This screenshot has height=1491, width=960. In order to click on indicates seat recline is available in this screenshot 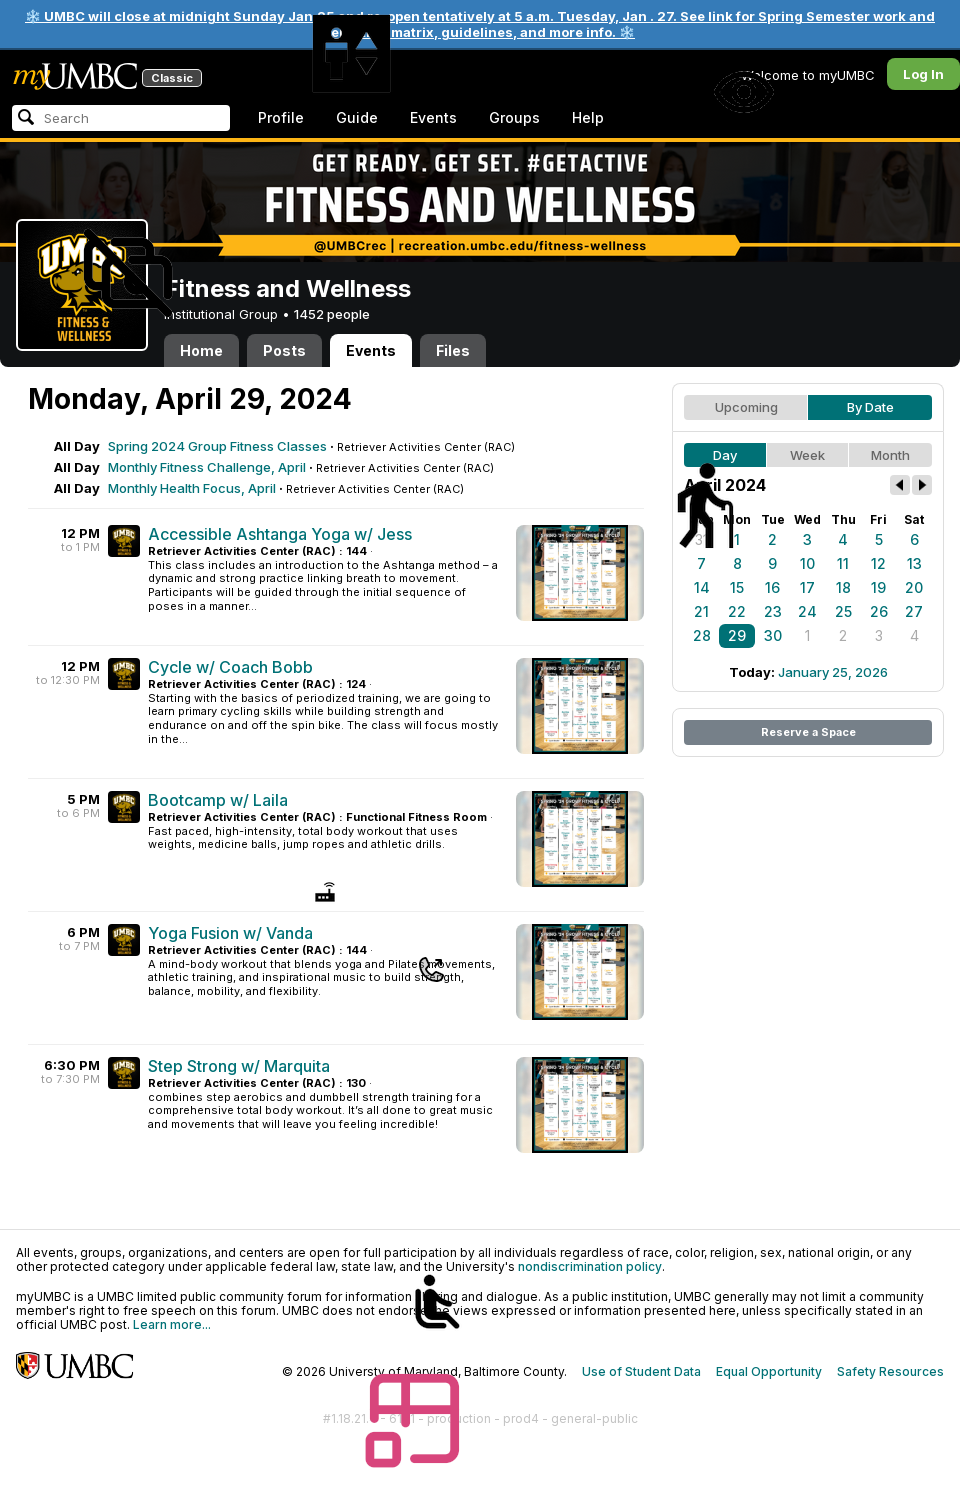, I will do `click(438, 1303)`.